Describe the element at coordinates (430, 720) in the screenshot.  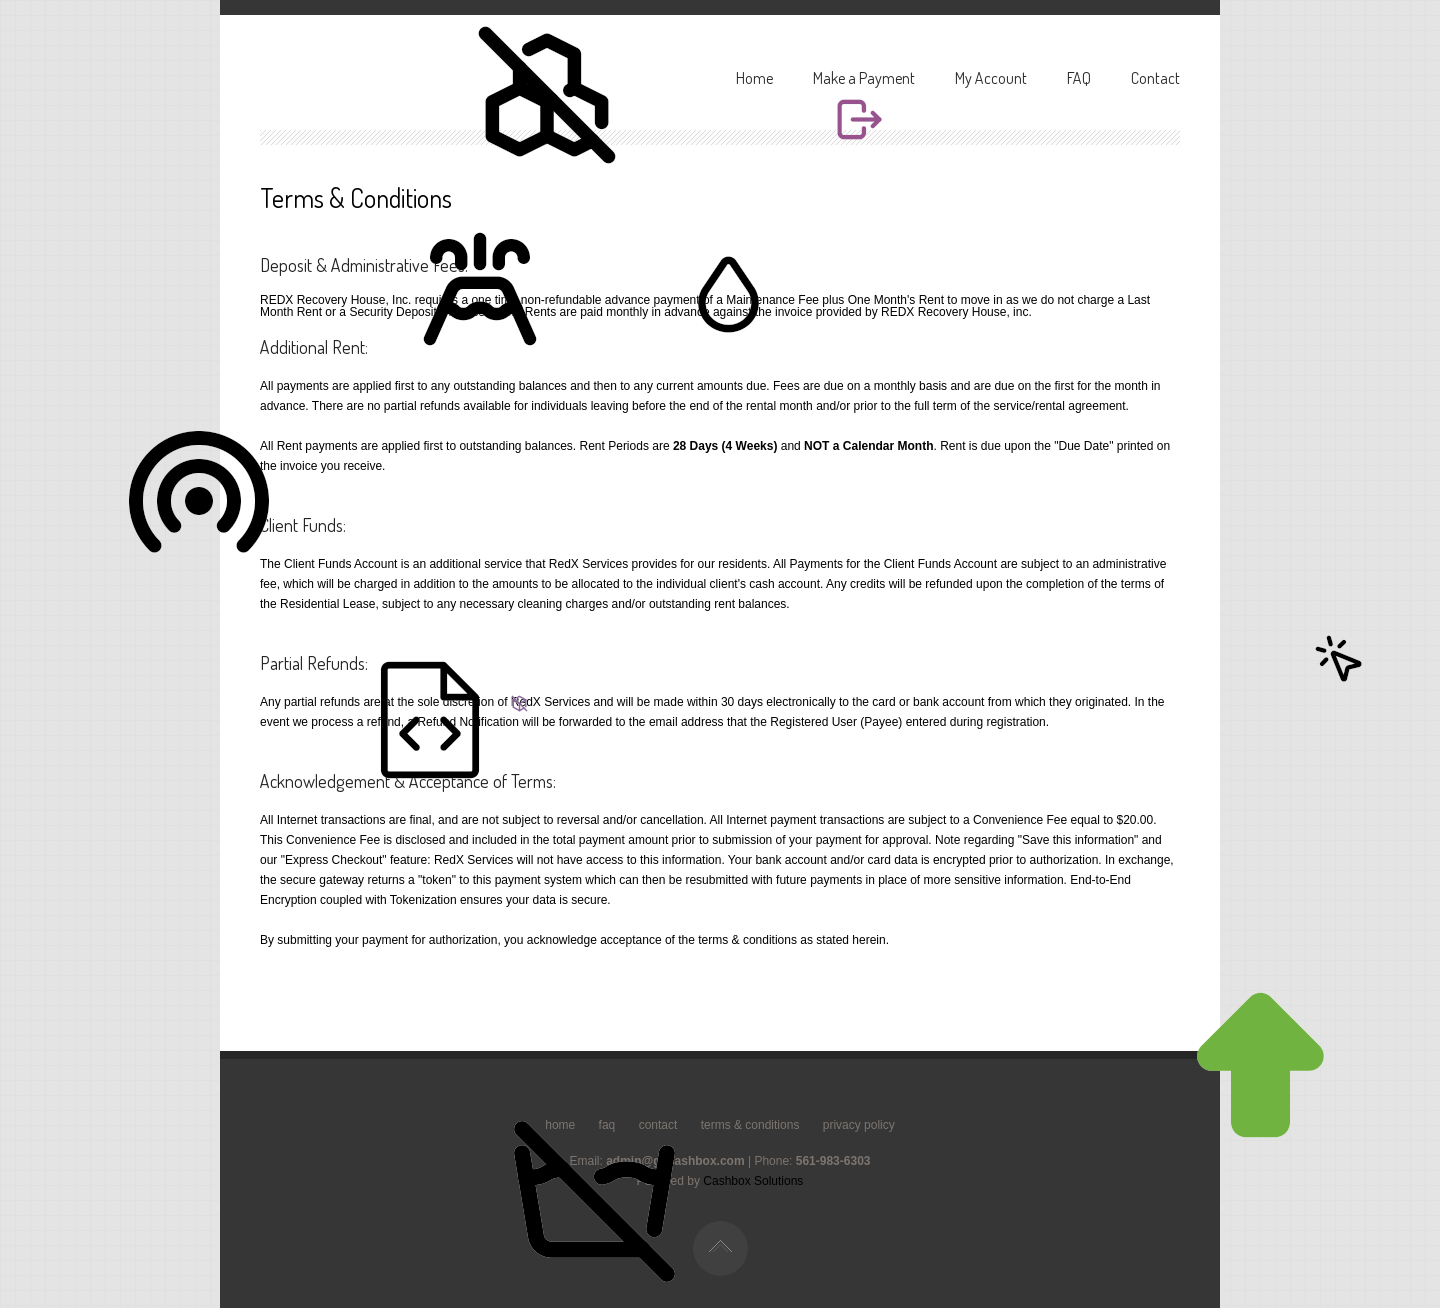
I see `view source code file` at that location.